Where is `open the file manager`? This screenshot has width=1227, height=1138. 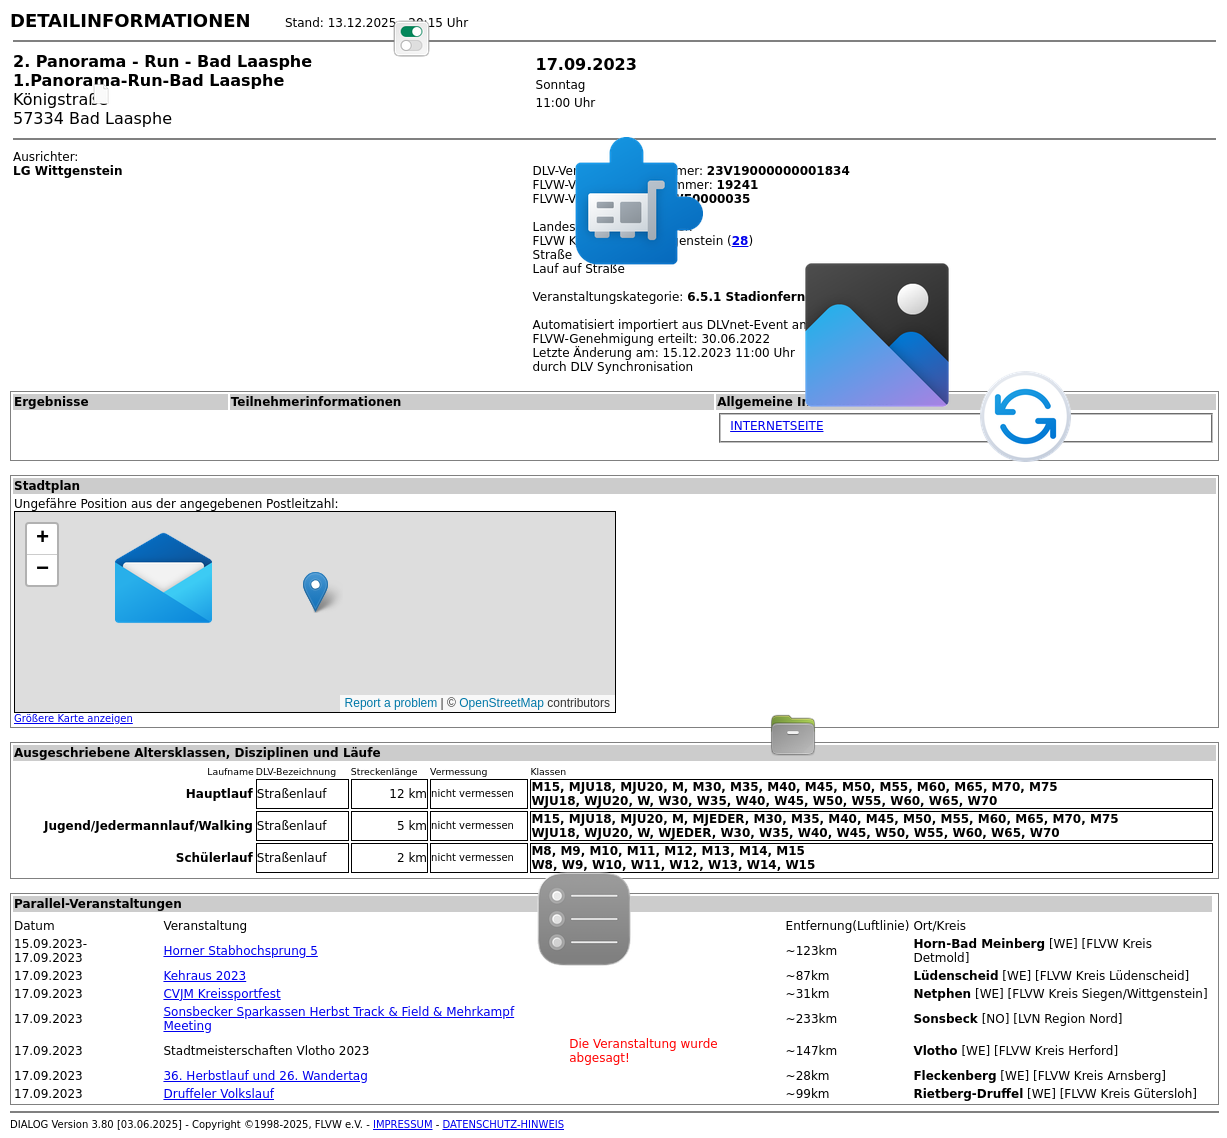
open the file manager is located at coordinates (793, 735).